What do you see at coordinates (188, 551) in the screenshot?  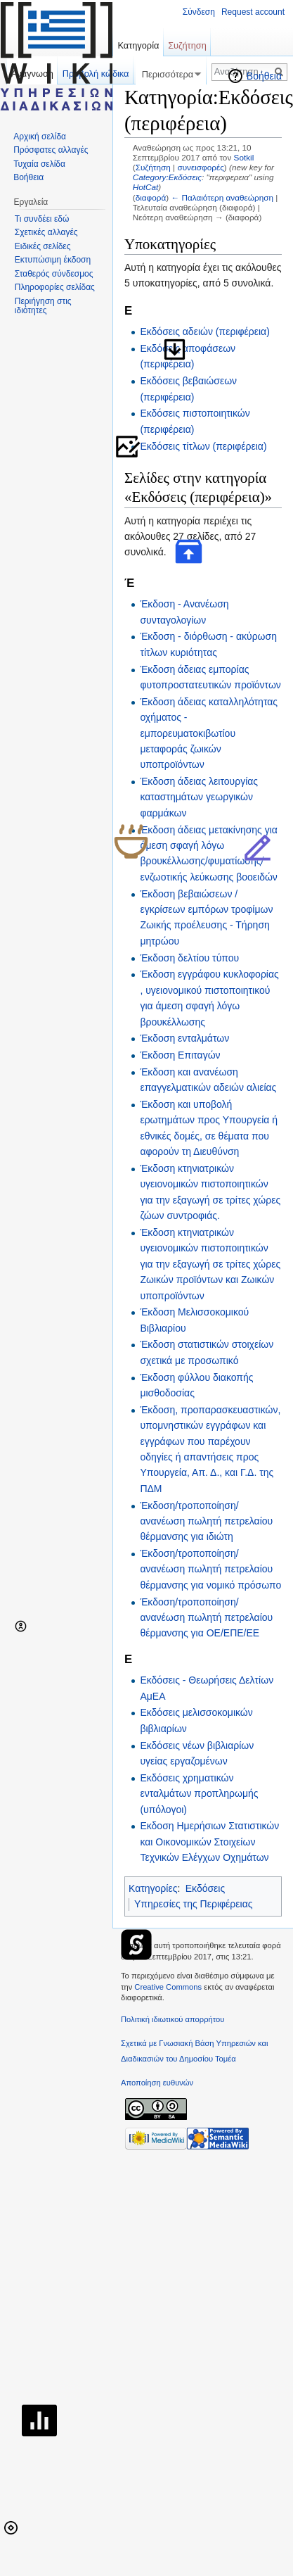 I see `unarchive a message or item` at bounding box center [188, 551].